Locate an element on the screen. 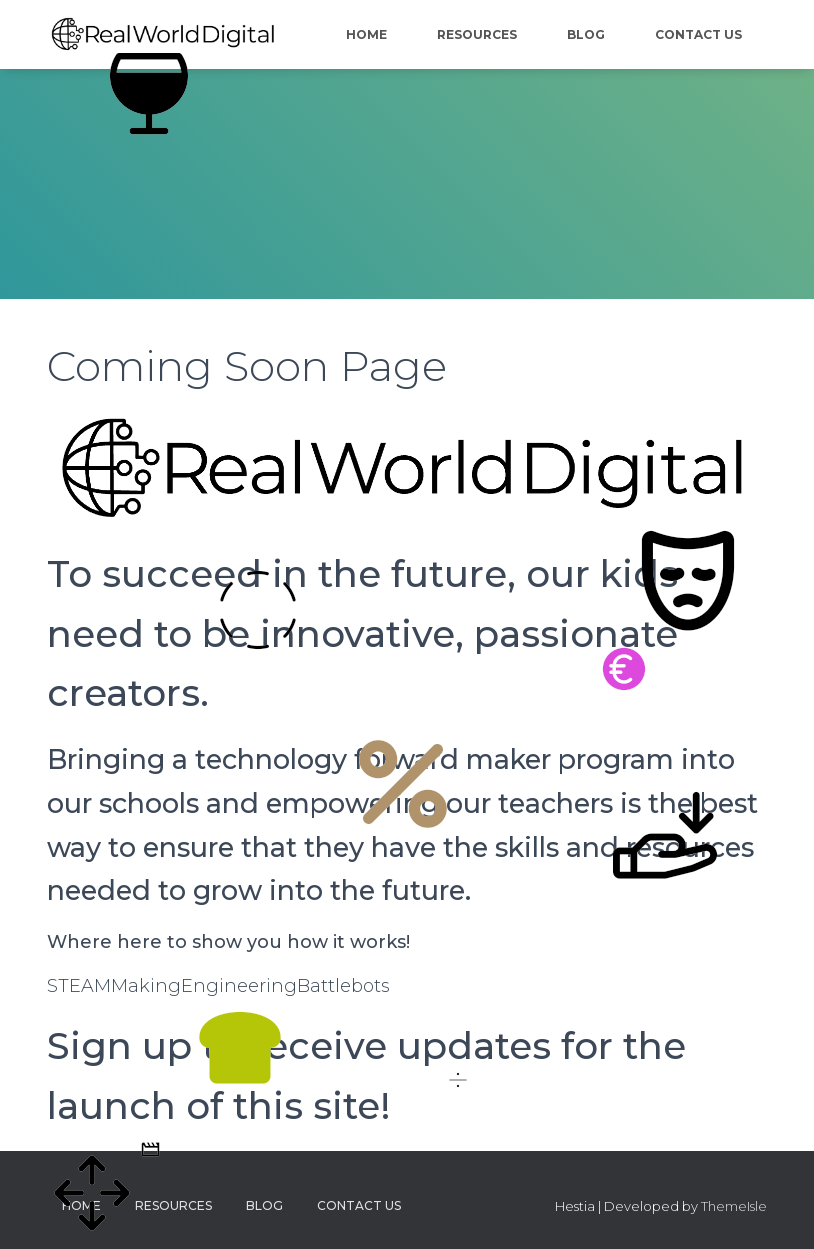  indicates sad or negative emotion is located at coordinates (688, 577).